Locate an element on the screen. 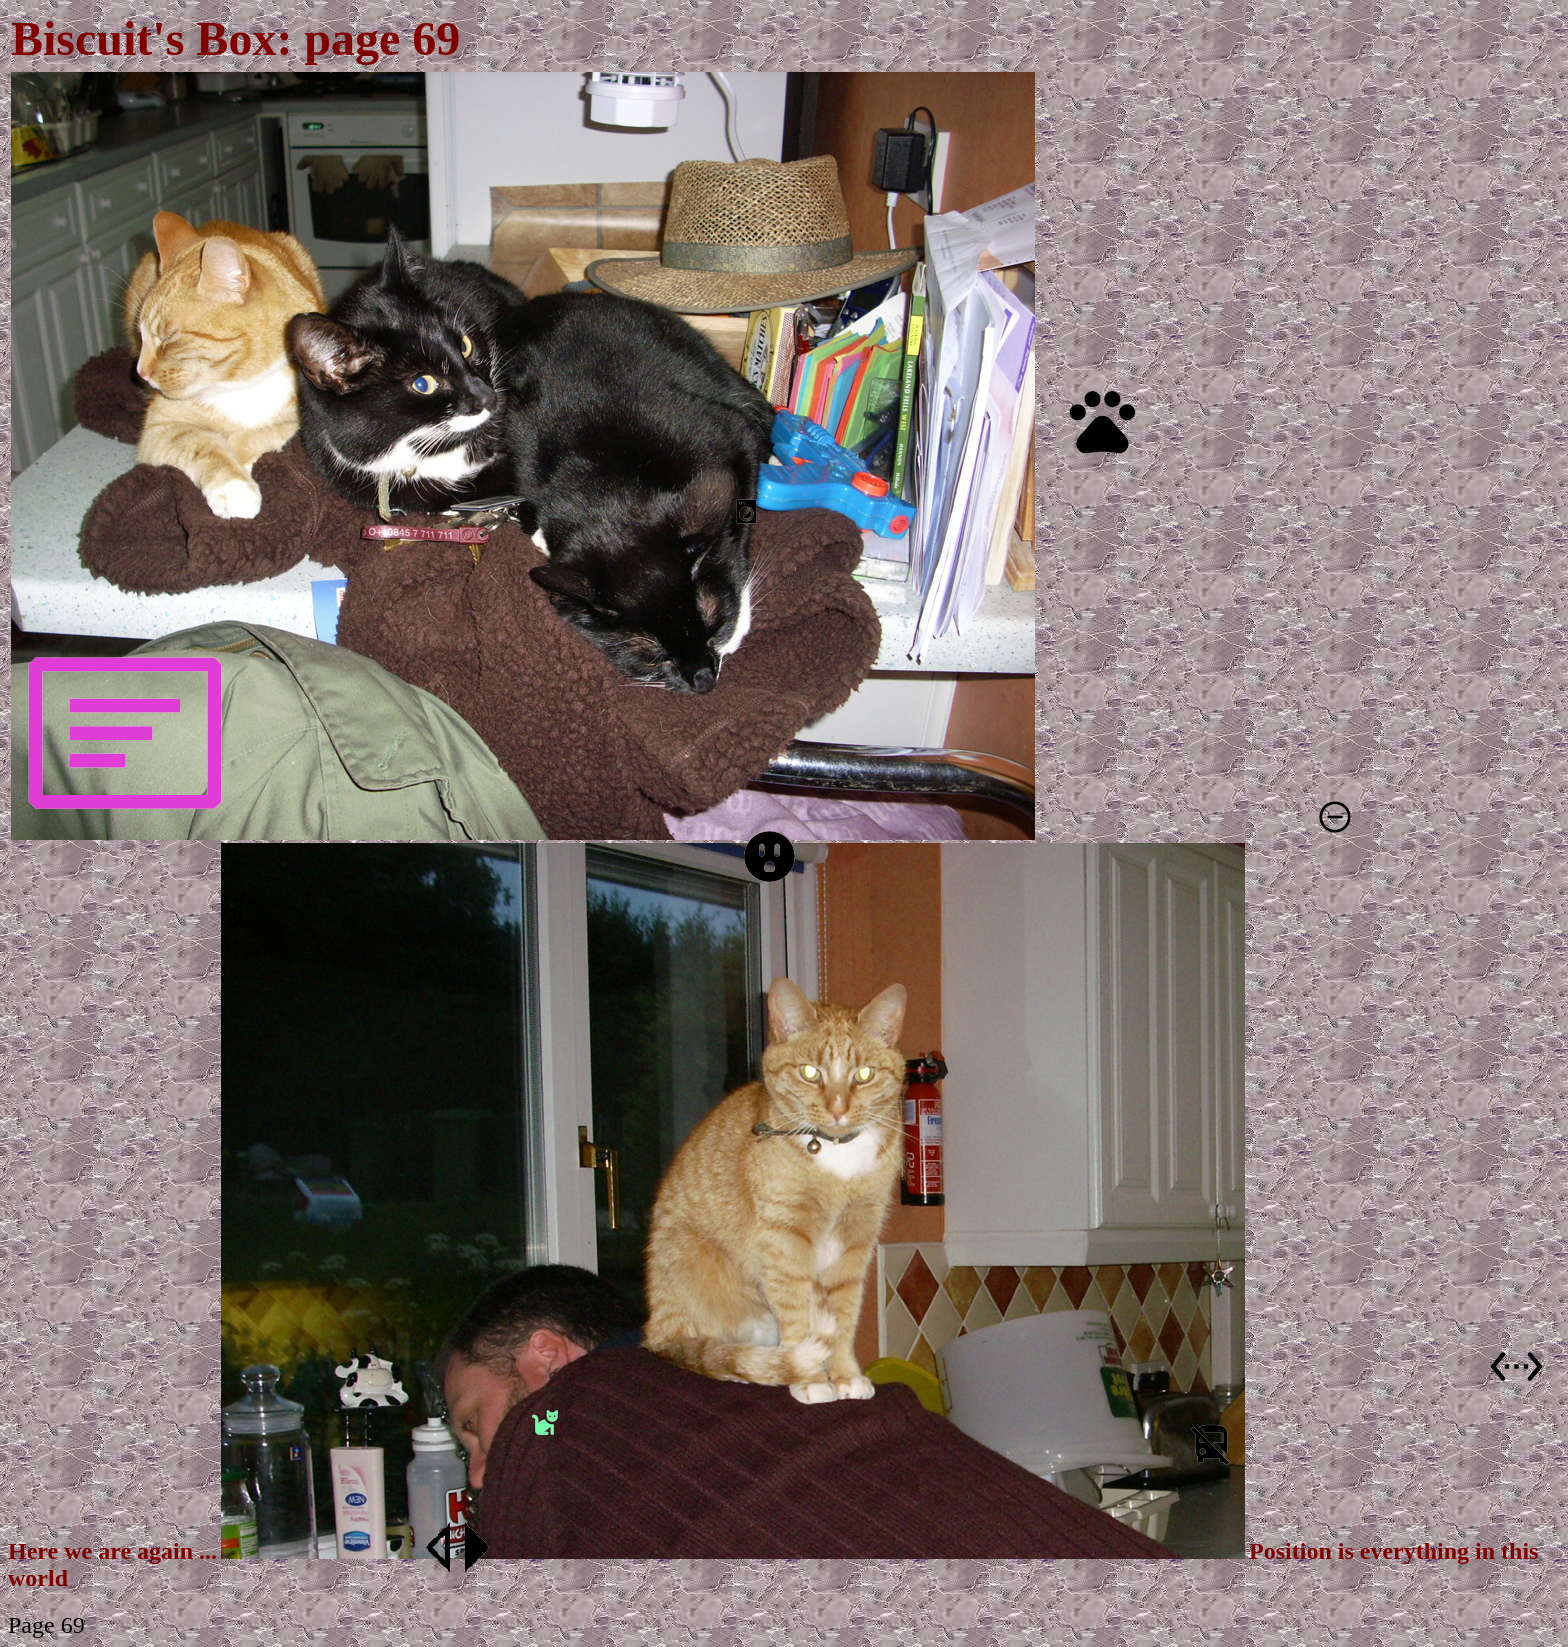 This screenshot has width=1568, height=1647. add a new note or document is located at coordinates (125, 740).